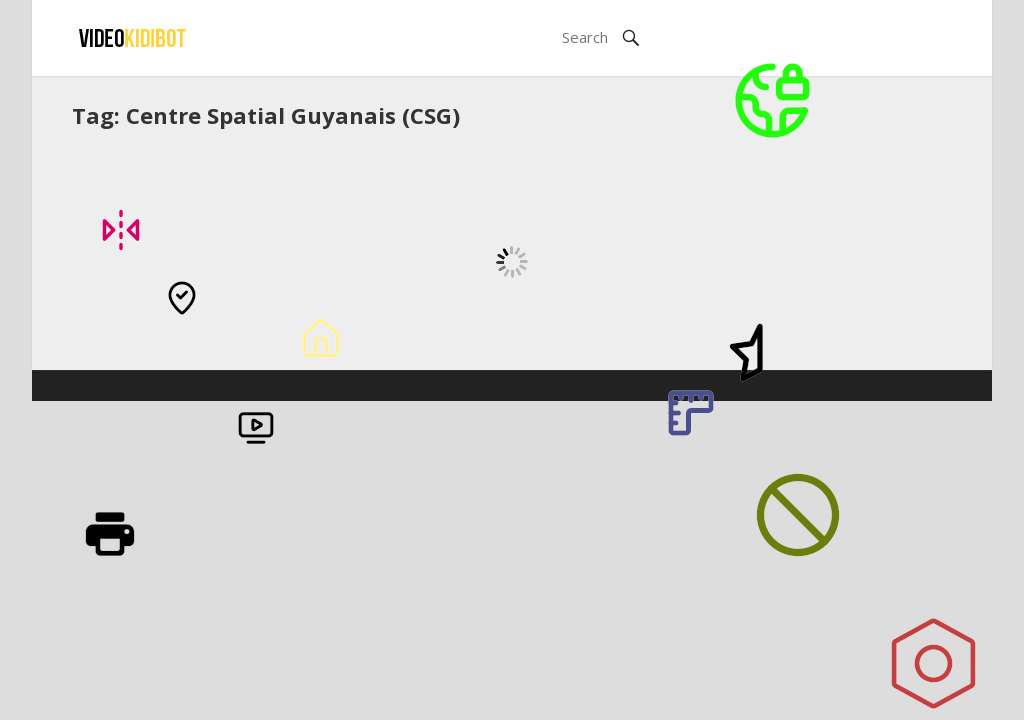 This screenshot has width=1024, height=720. Describe the element at coordinates (121, 230) in the screenshot. I see `flip image horizontally` at that location.